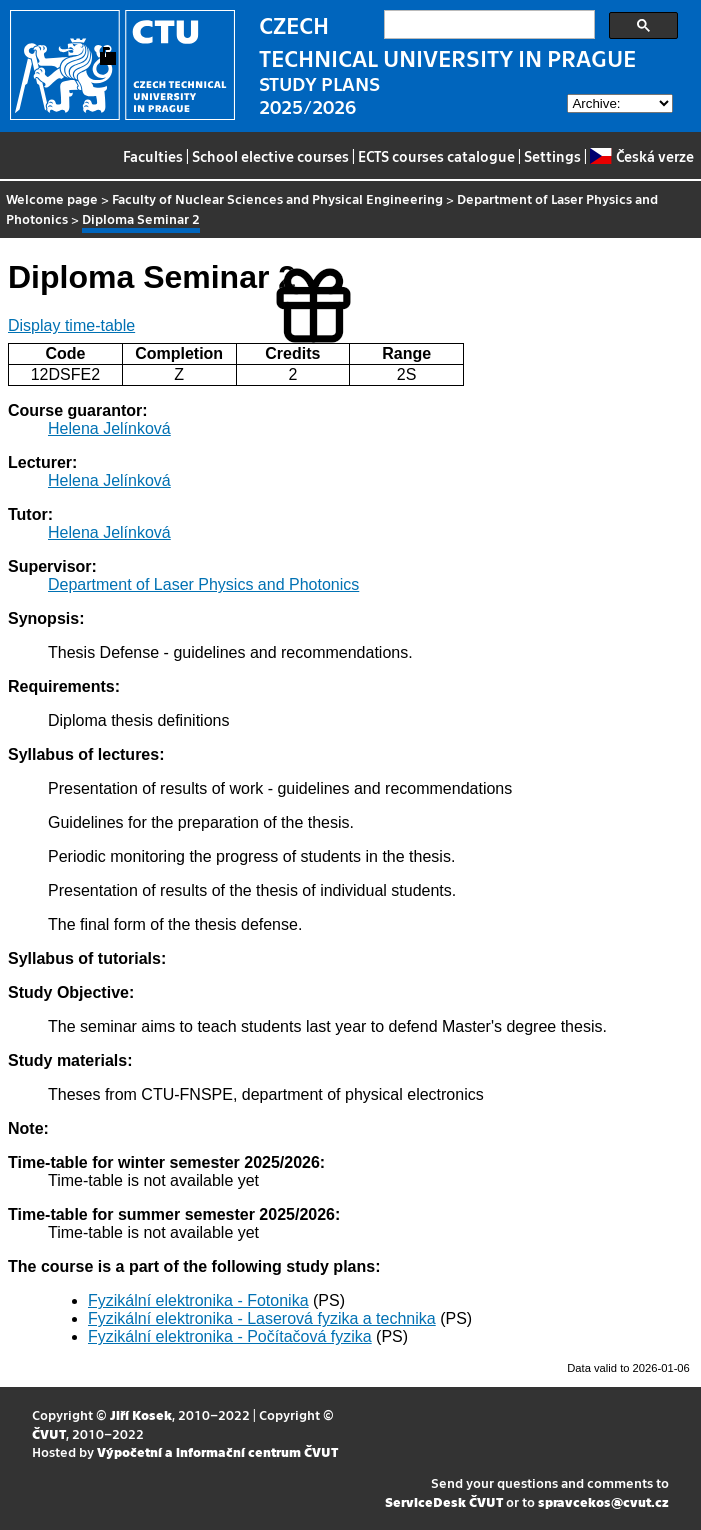  Describe the element at coordinates (108, 57) in the screenshot. I see `indicates unread mail in your mailbox` at that location.